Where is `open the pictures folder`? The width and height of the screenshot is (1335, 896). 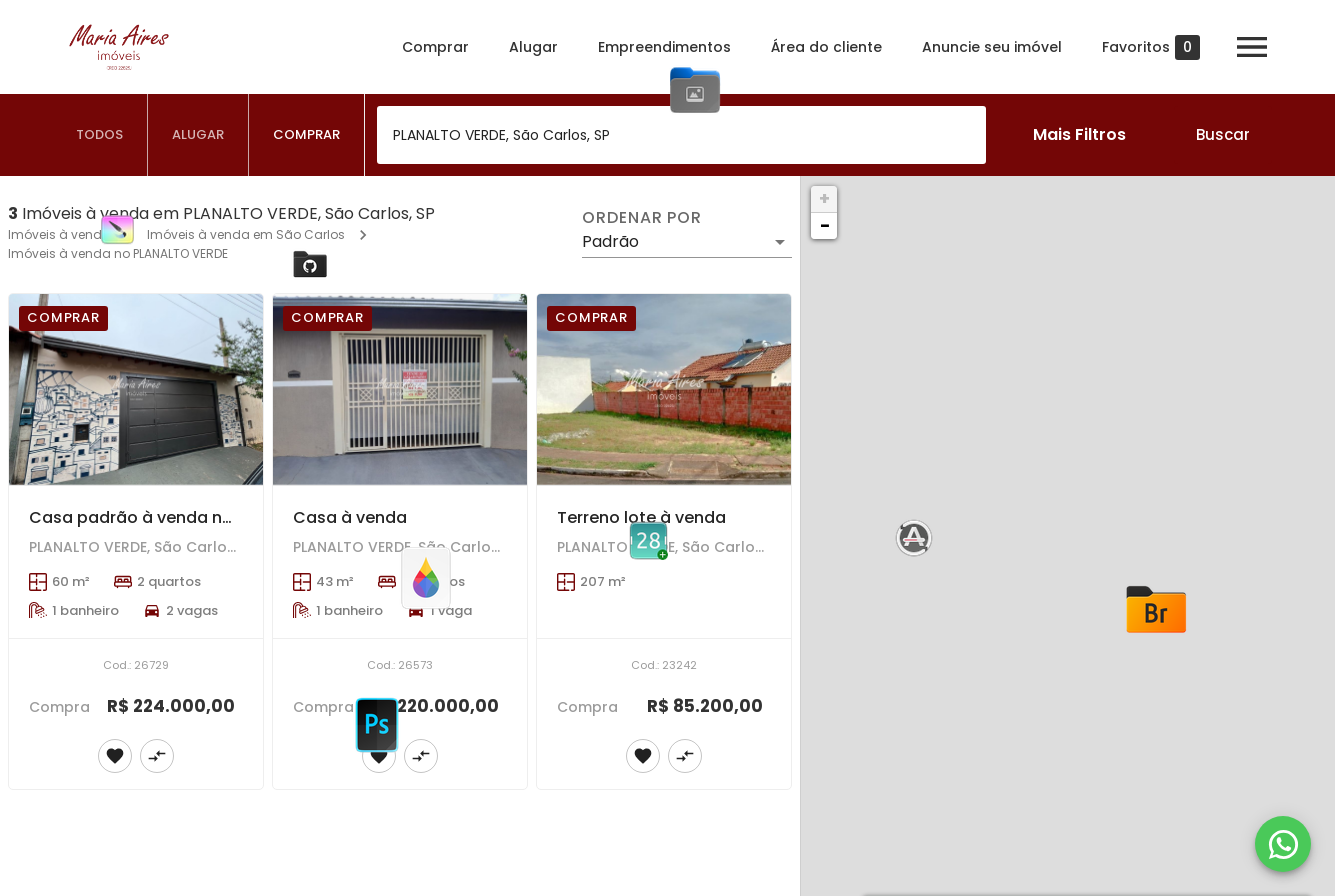
open the pictures folder is located at coordinates (695, 90).